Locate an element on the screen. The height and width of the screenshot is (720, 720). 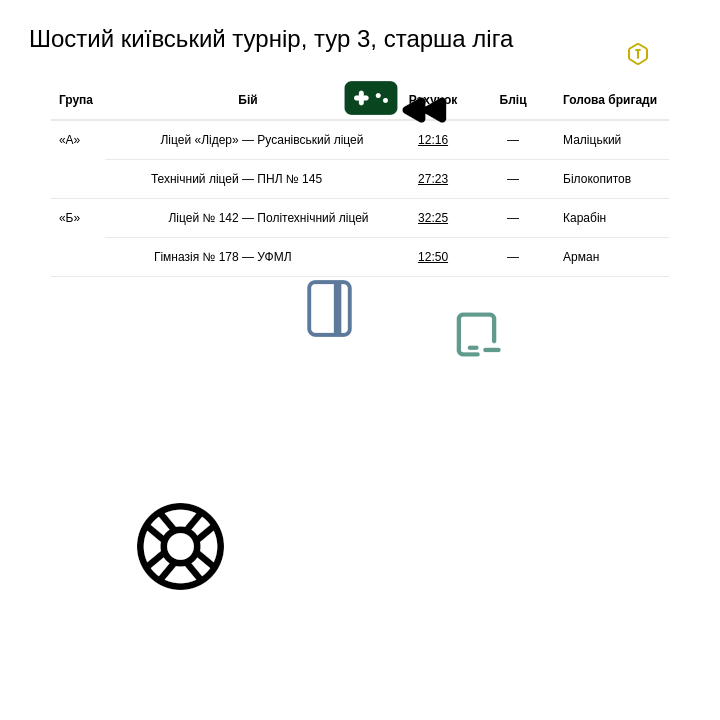
open your journal or diary is located at coordinates (329, 308).